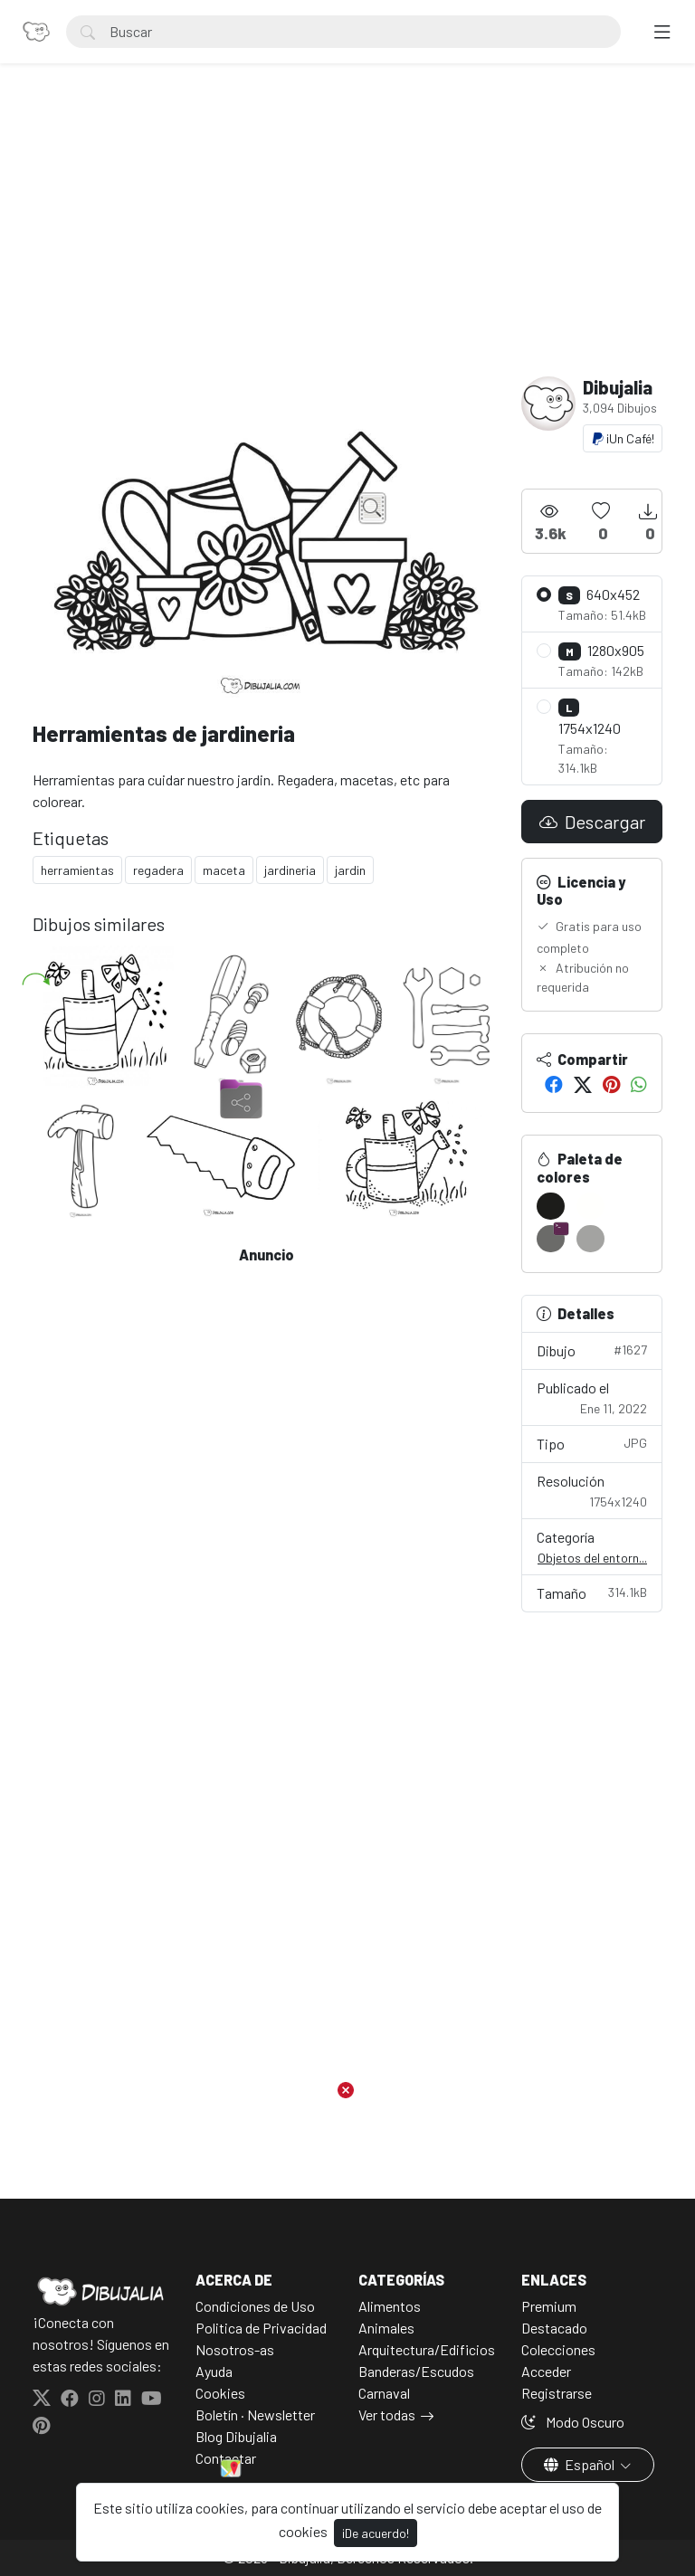 The width and height of the screenshot is (695, 2576). Describe the element at coordinates (36, 979) in the screenshot. I see `redo the last undone action` at that location.